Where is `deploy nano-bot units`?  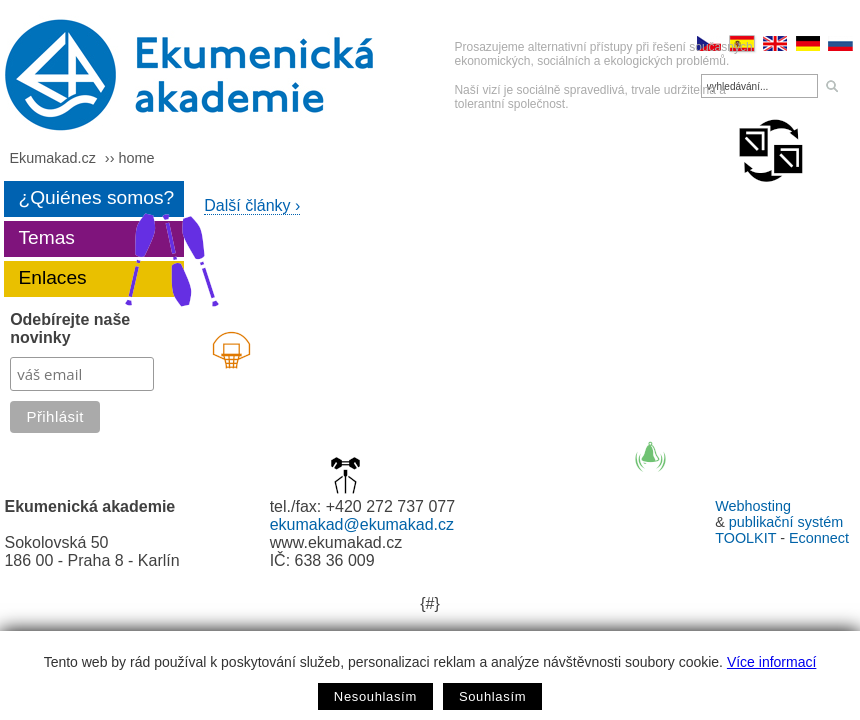 deploy nano-bot units is located at coordinates (345, 475).